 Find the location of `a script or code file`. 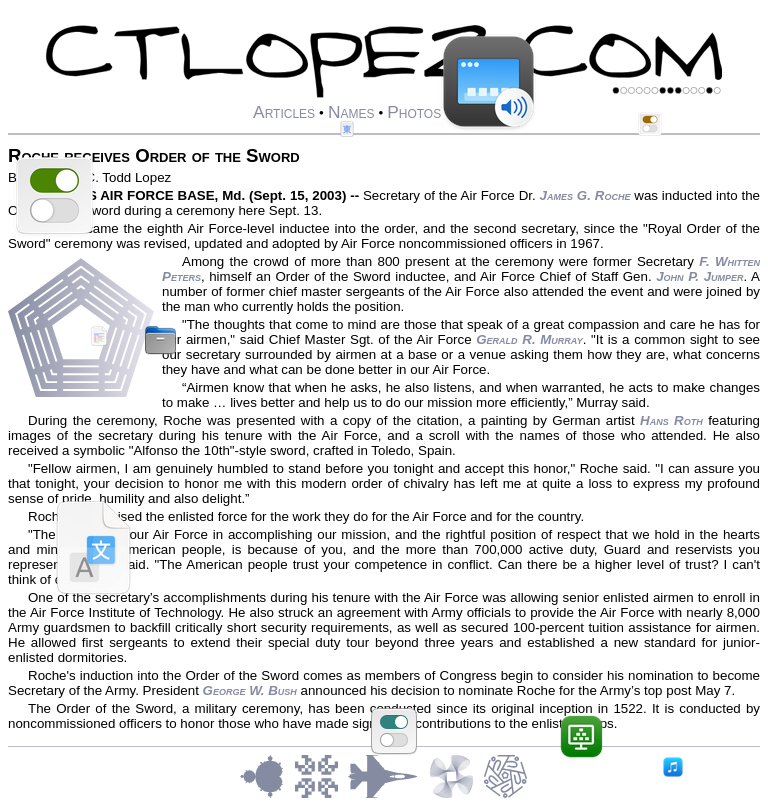

a script or code file is located at coordinates (99, 336).